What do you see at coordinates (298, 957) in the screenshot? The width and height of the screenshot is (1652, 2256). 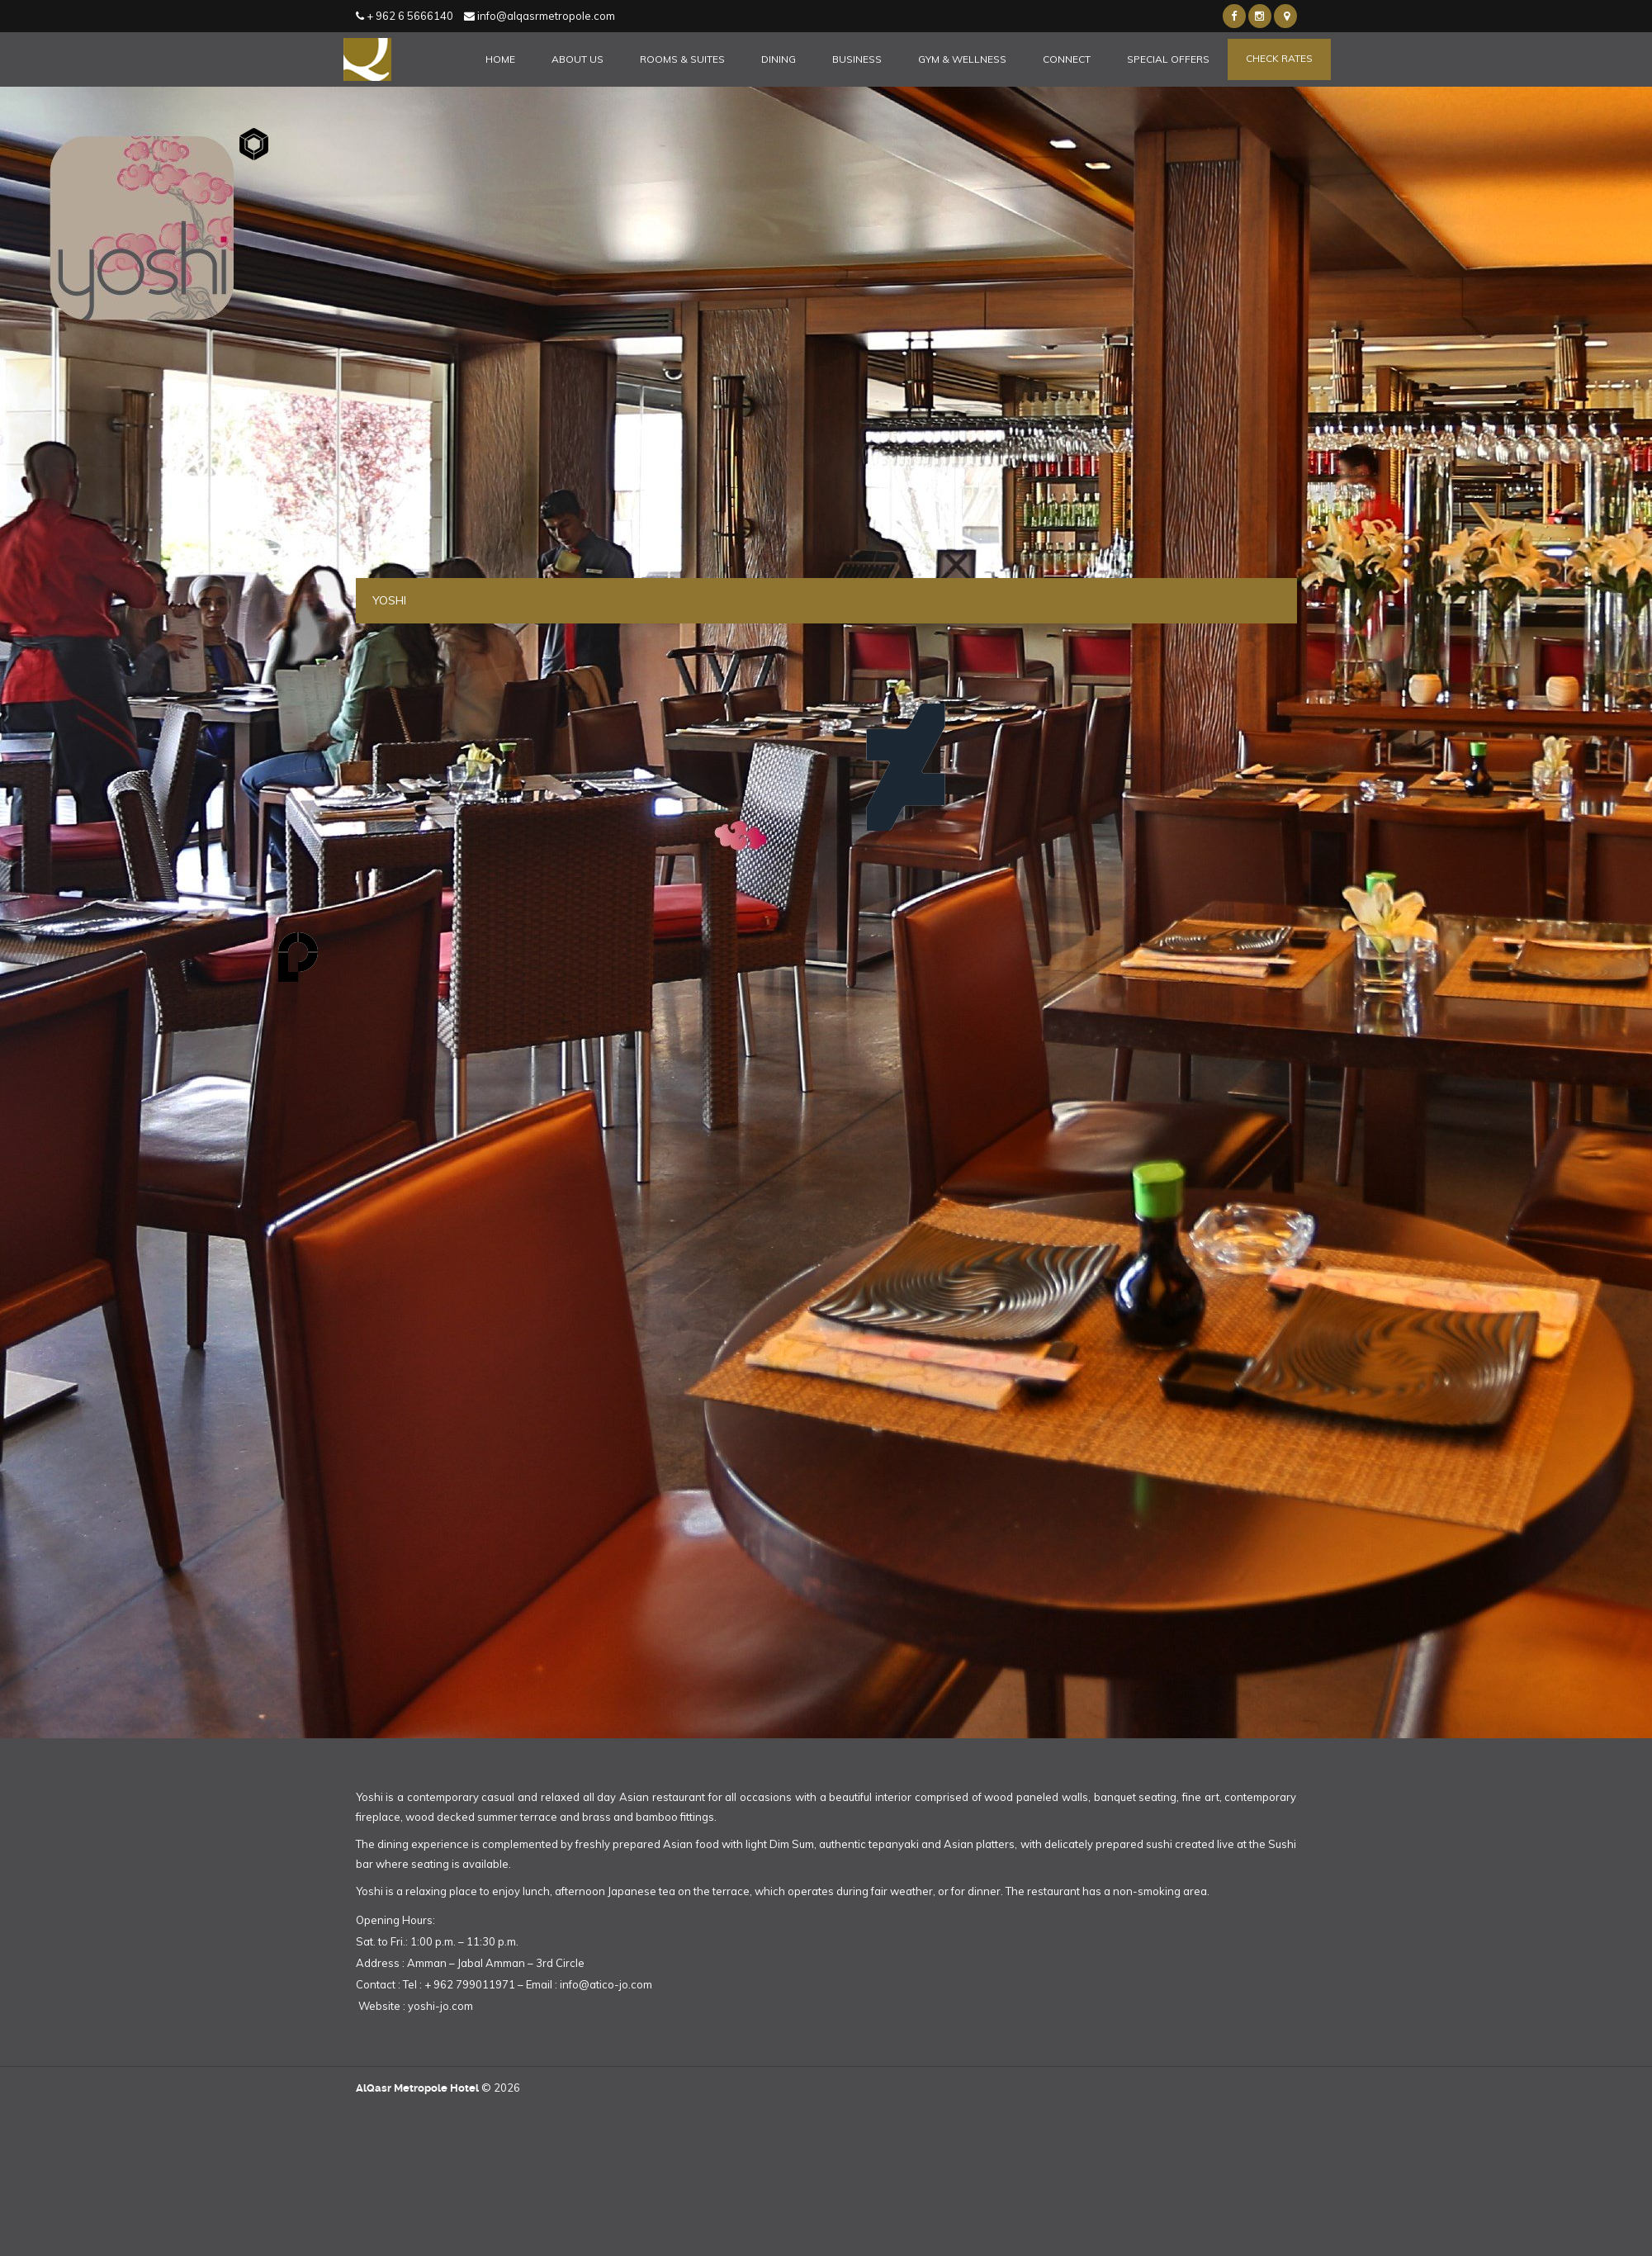 I see `open passport app` at bounding box center [298, 957].